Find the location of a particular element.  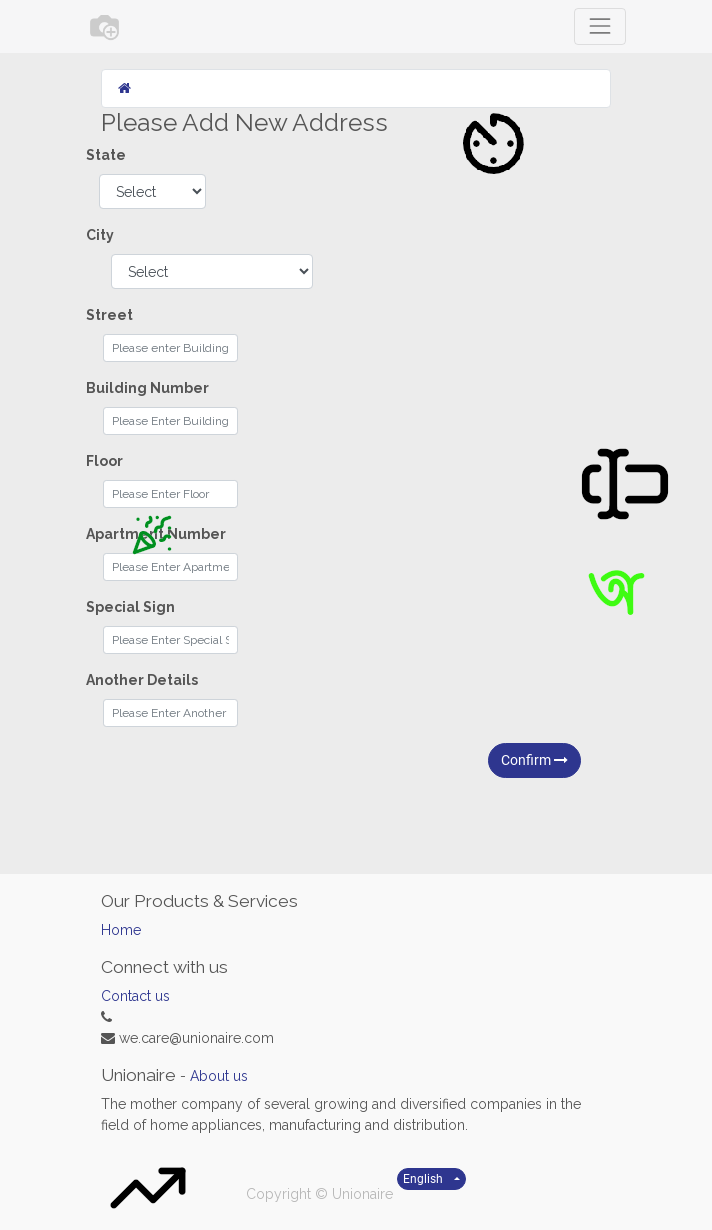

view trending or popular content is located at coordinates (148, 1188).